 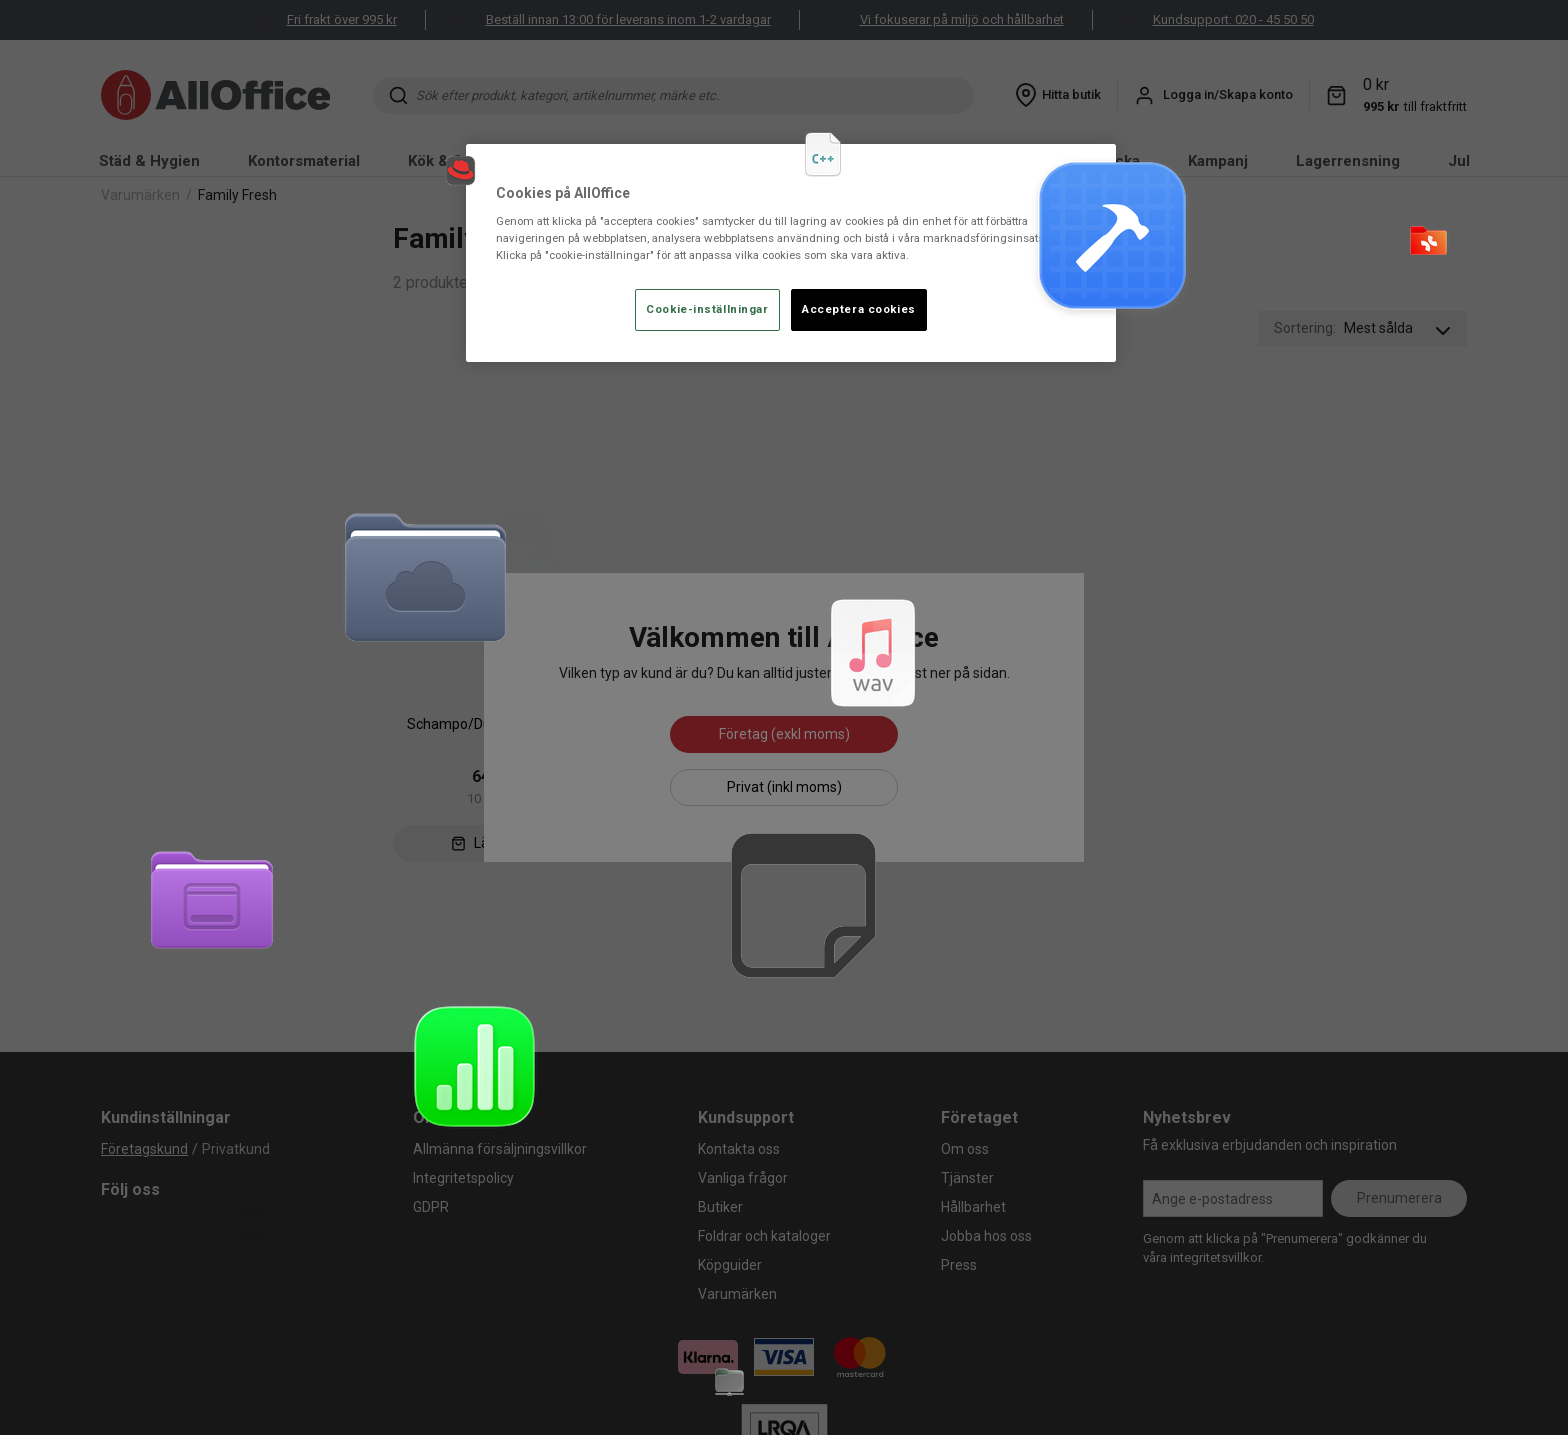 What do you see at coordinates (729, 1381) in the screenshot?
I see `access a remote or network folder` at bounding box center [729, 1381].